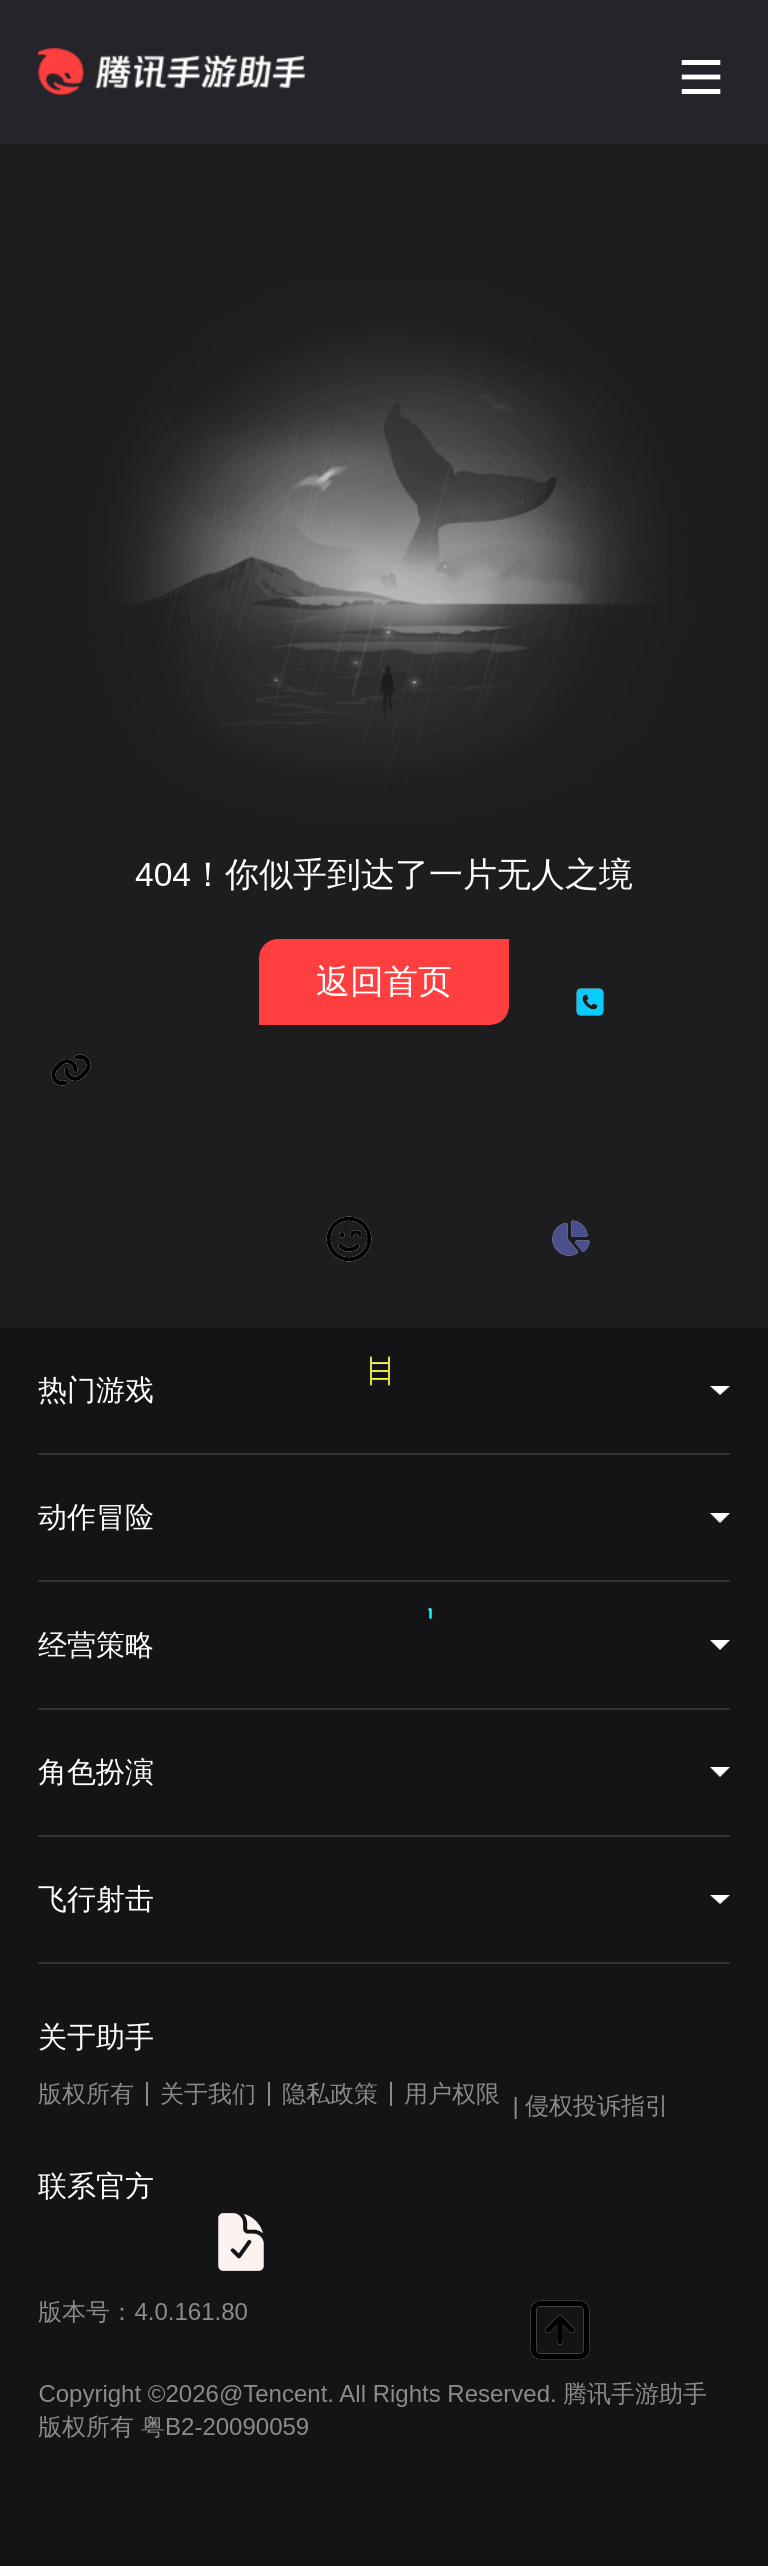 Image resolution: width=768 pixels, height=2566 pixels. What do you see at coordinates (380, 1371) in the screenshot?
I see `access step-by-step instructions or tutorials` at bounding box center [380, 1371].